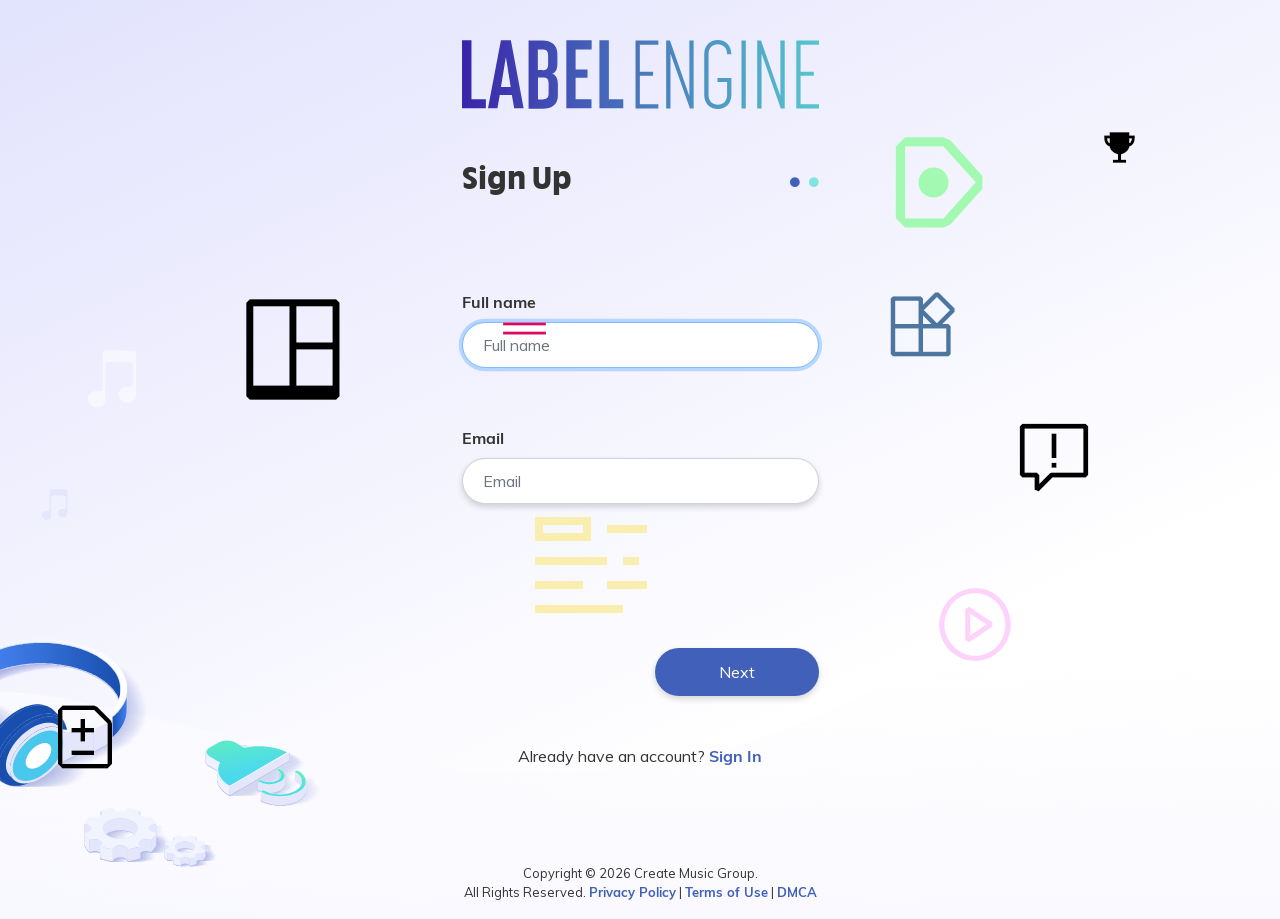  I want to click on view file differences or changes, so click(85, 737).